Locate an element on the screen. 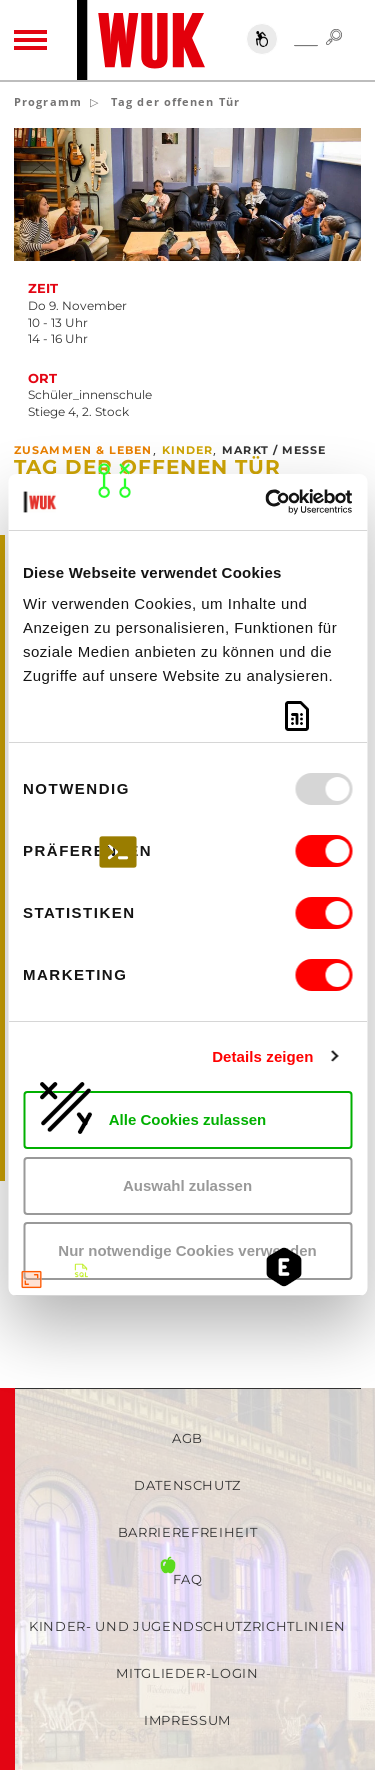  indicates a closed or rejected pull request is located at coordinates (114, 479).